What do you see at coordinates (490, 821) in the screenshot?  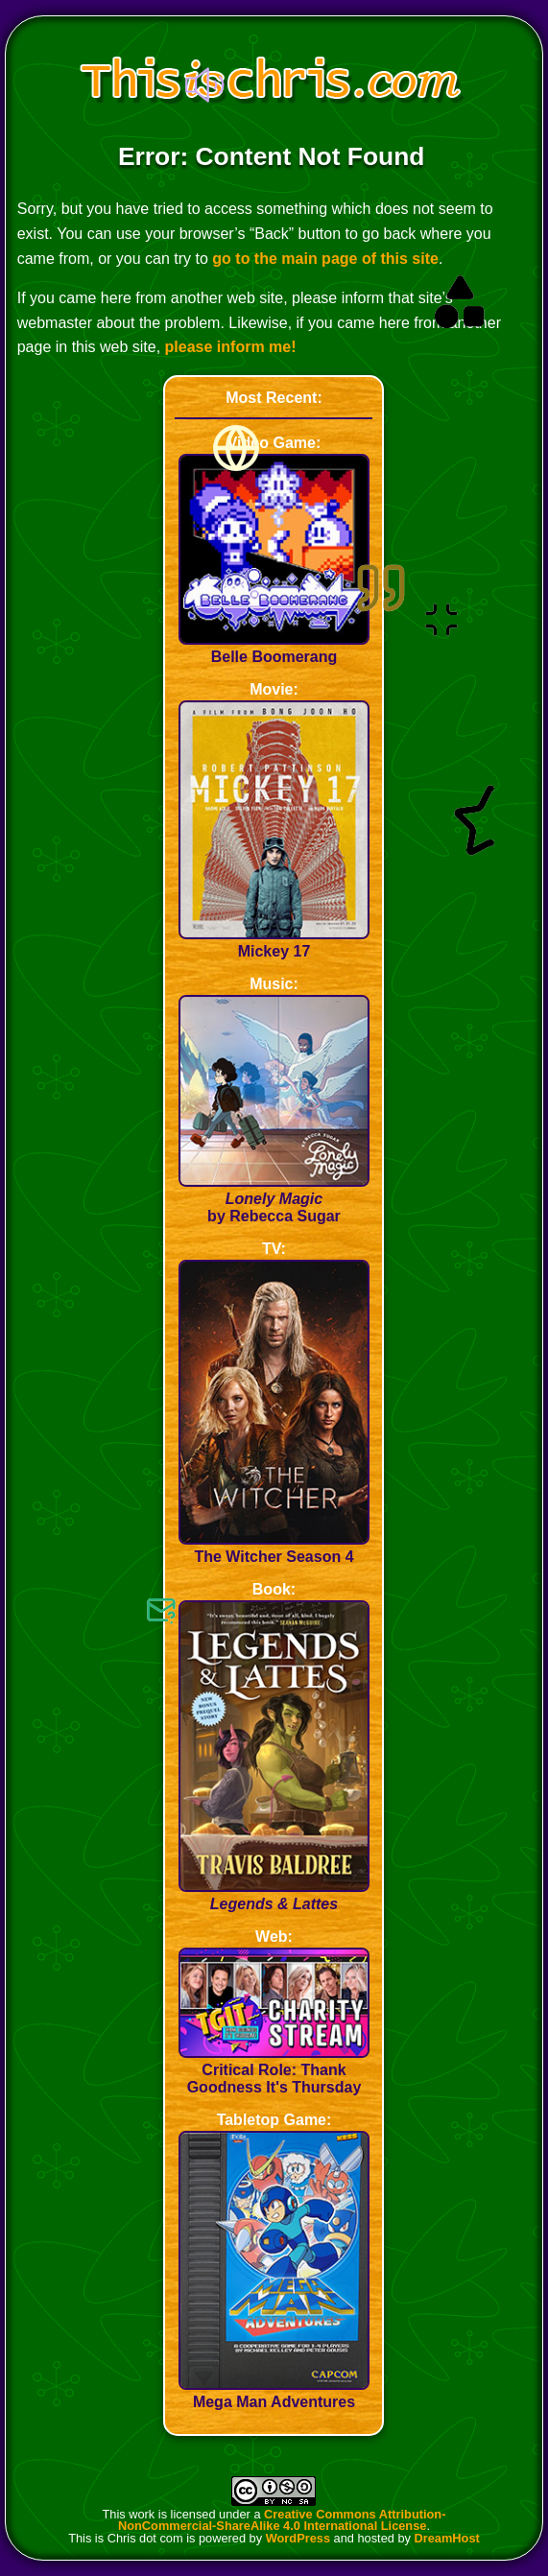 I see `indicates a partial or half-star rating` at bounding box center [490, 821].